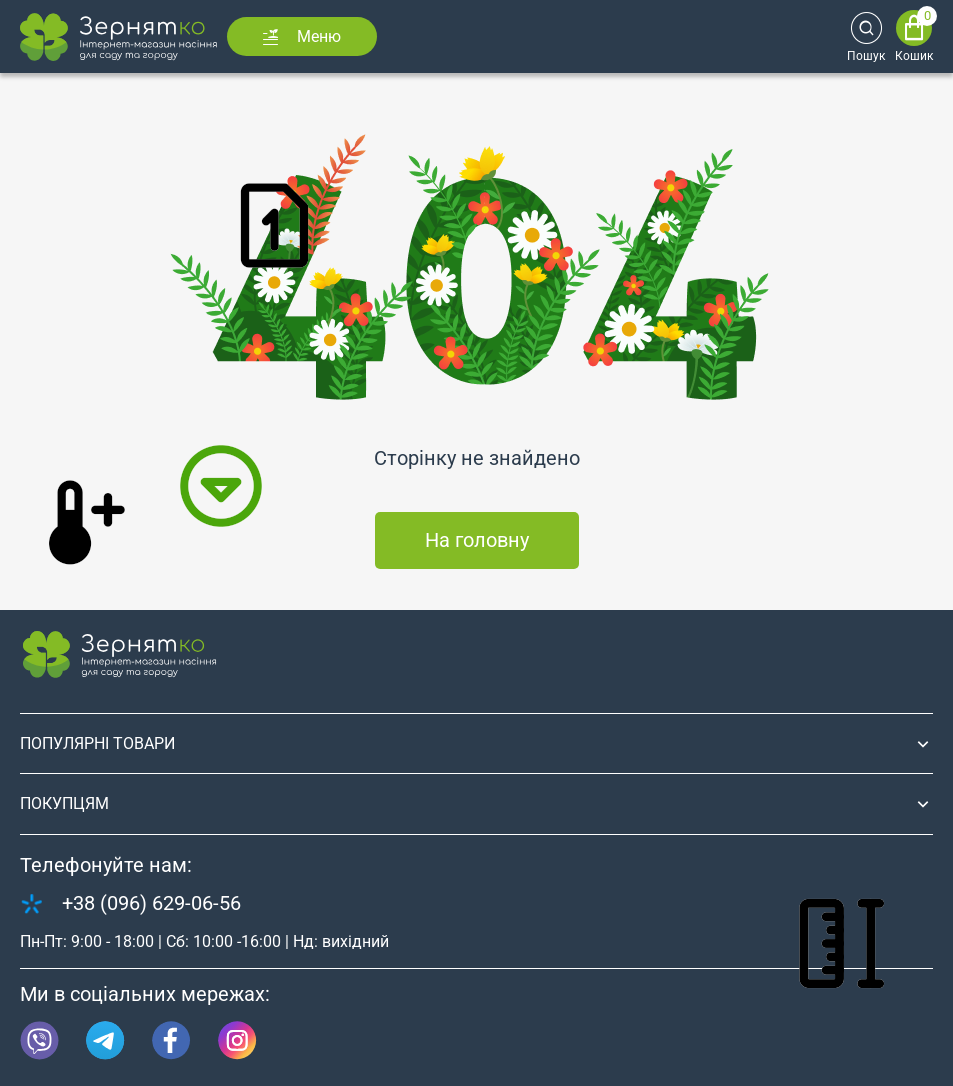 Image resolution: width=953 pixels, height=1086 pixels. What do you see at coordinates (839, 943) in the screenshot?
I see `measure dimensions or distances` at bounding box center [839, 943].